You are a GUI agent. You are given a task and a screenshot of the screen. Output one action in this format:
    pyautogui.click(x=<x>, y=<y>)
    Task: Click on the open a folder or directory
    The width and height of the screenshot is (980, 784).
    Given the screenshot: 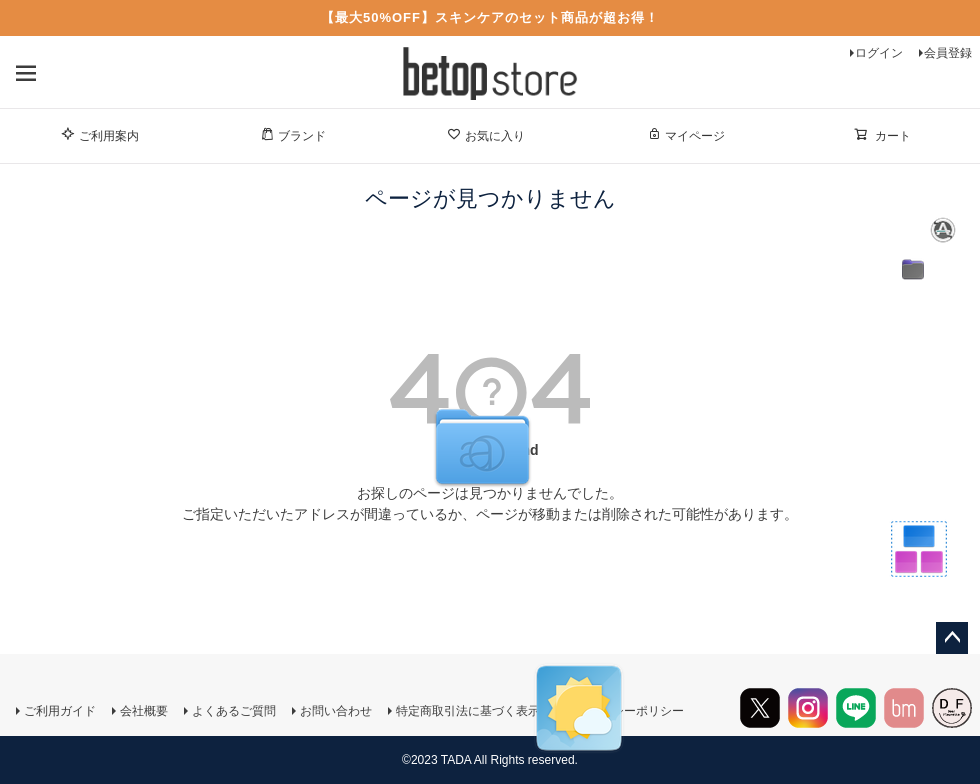 What is the action you would take?
    pyautogui.click(x=913, y=269)
    